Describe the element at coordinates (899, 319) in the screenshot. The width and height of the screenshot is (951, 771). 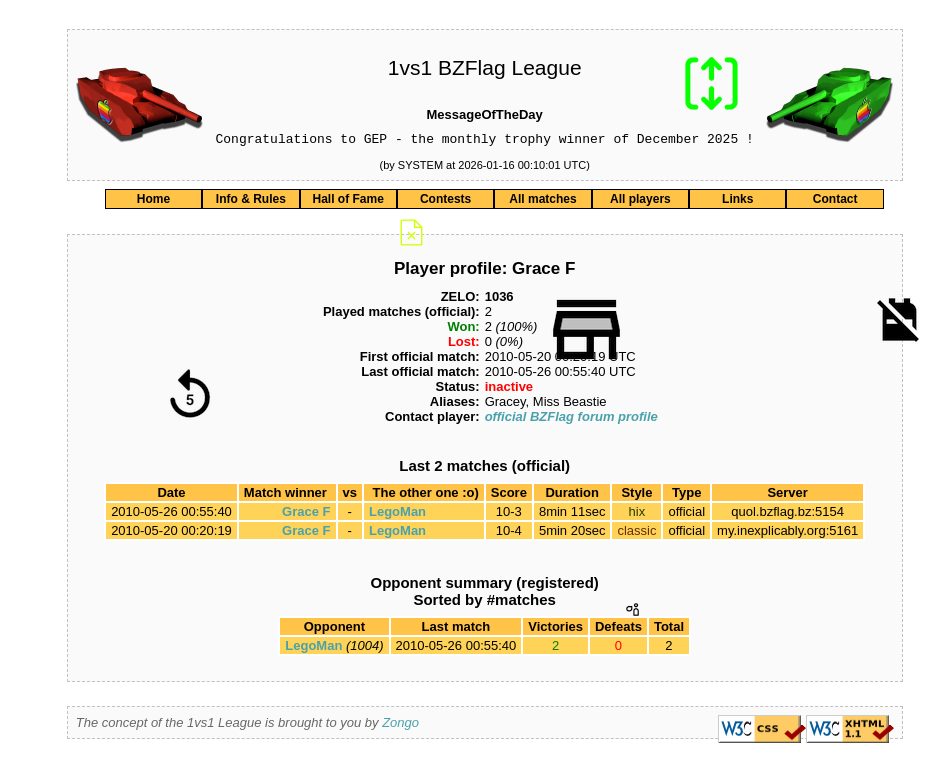
I see `no backpacks allowed in this area` at that location.